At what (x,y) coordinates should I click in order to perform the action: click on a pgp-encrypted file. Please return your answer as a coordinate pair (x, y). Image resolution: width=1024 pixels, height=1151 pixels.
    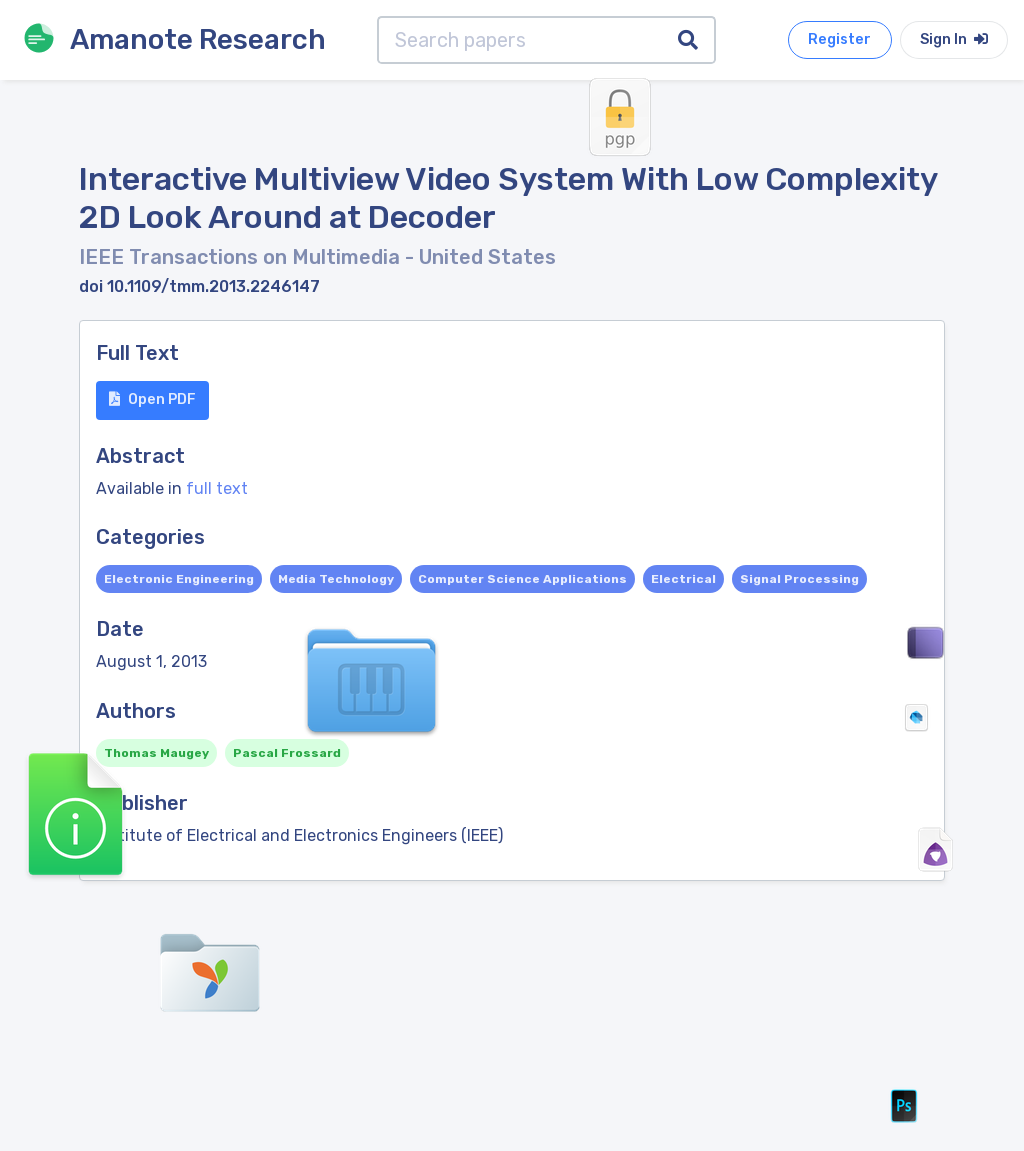
    Looking at the image, I should click on (620, 117).